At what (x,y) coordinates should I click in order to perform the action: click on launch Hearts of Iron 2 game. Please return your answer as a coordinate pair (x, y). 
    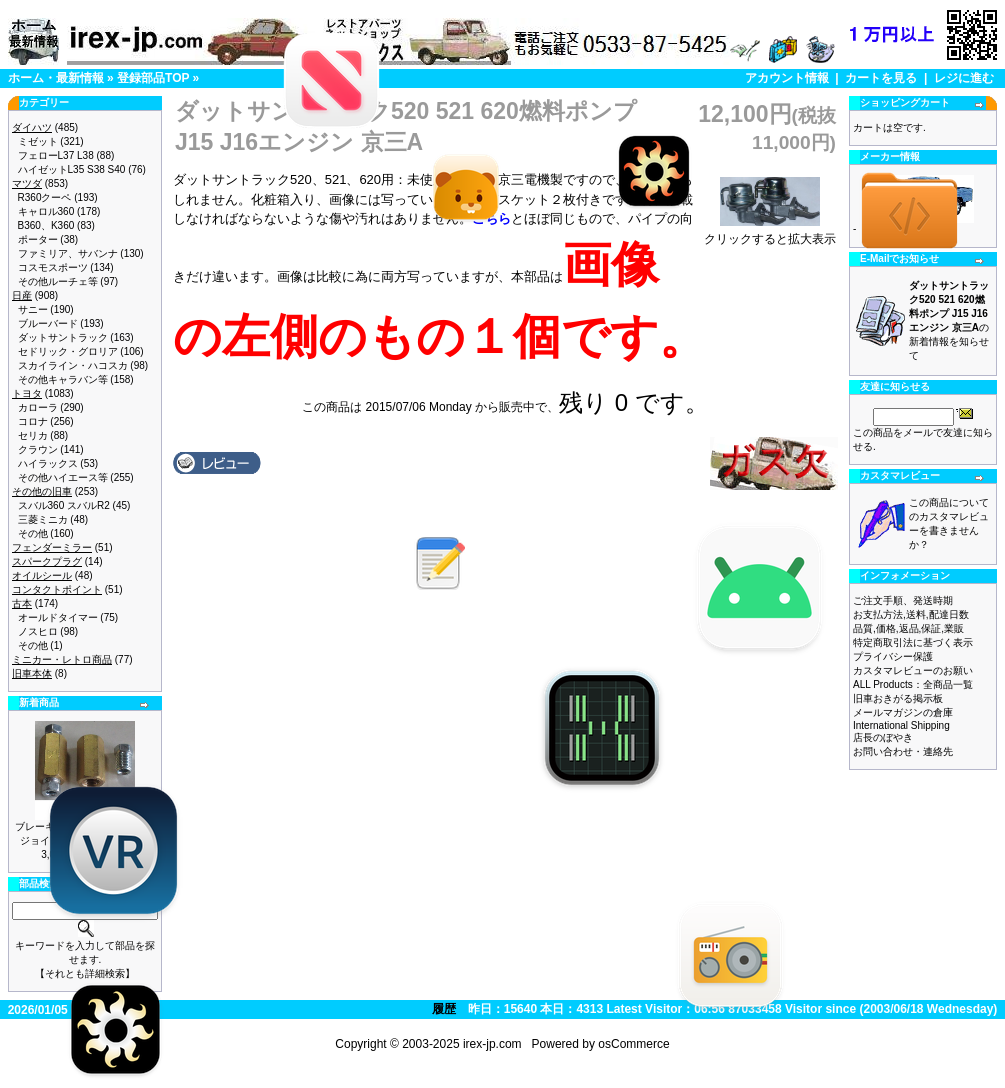
    Looking at the image, I should click on (115, 1029).